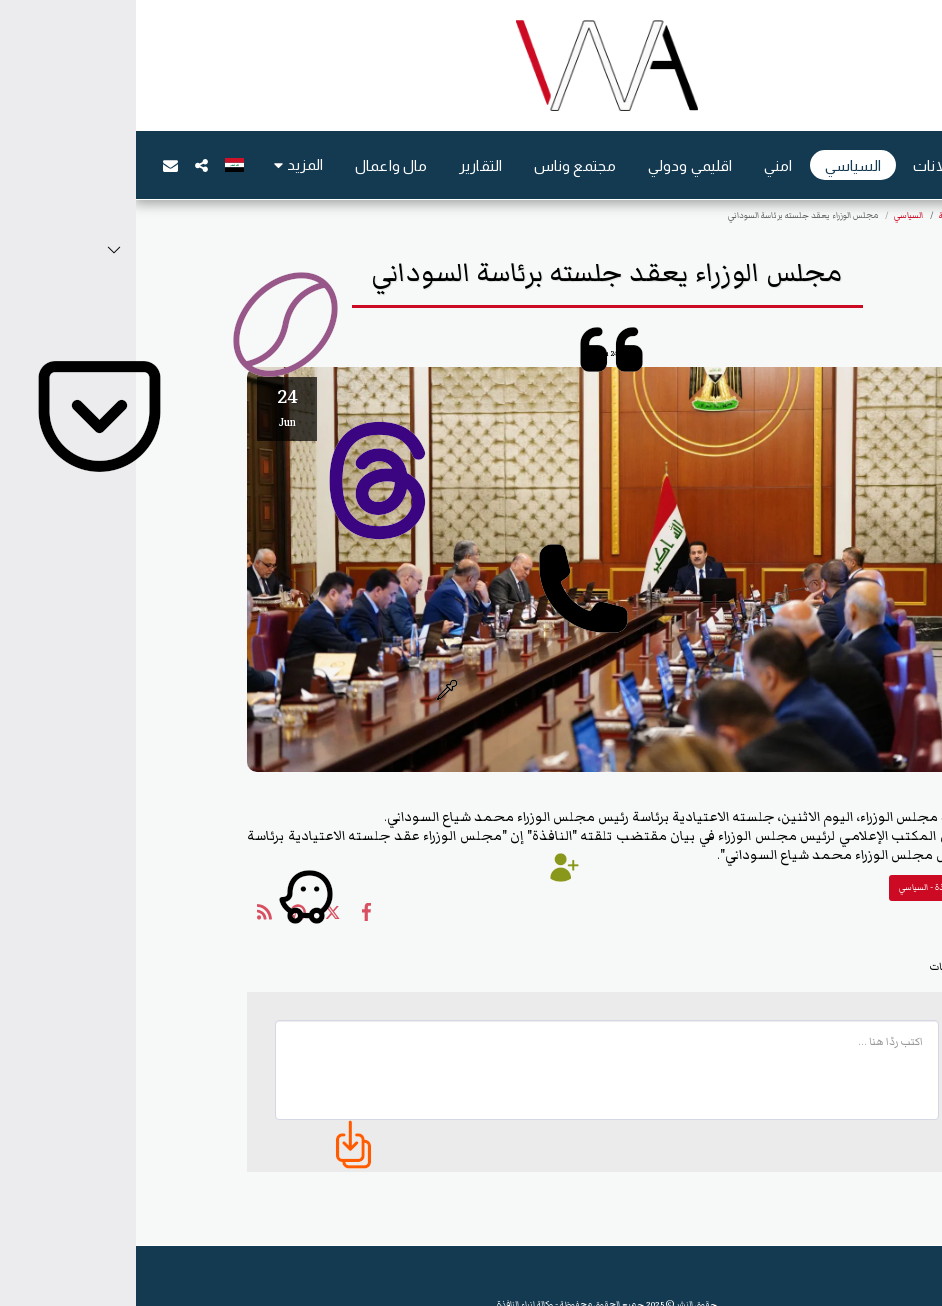 This screenshot has height=1306, width=942. What do you see at coordinates (114, 250) in the screenshot?
I see `expand a dropdown menu or section` at bounding box center [114, 250].